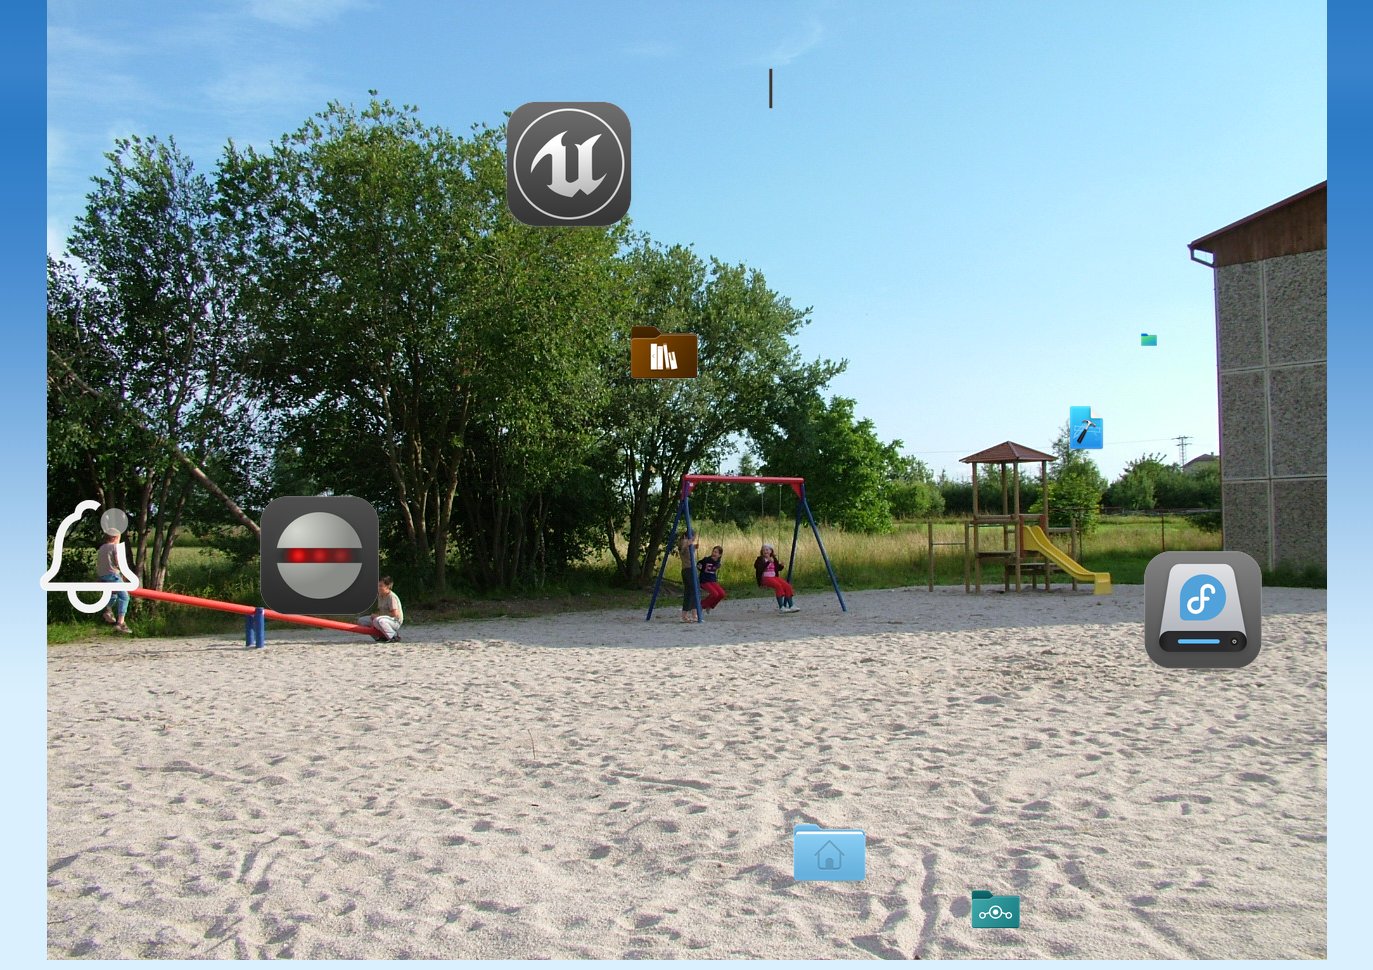  Describe the element at coordinates (664, 354) in the screenshot. I see `open your calibre ebook library folder` at that location.